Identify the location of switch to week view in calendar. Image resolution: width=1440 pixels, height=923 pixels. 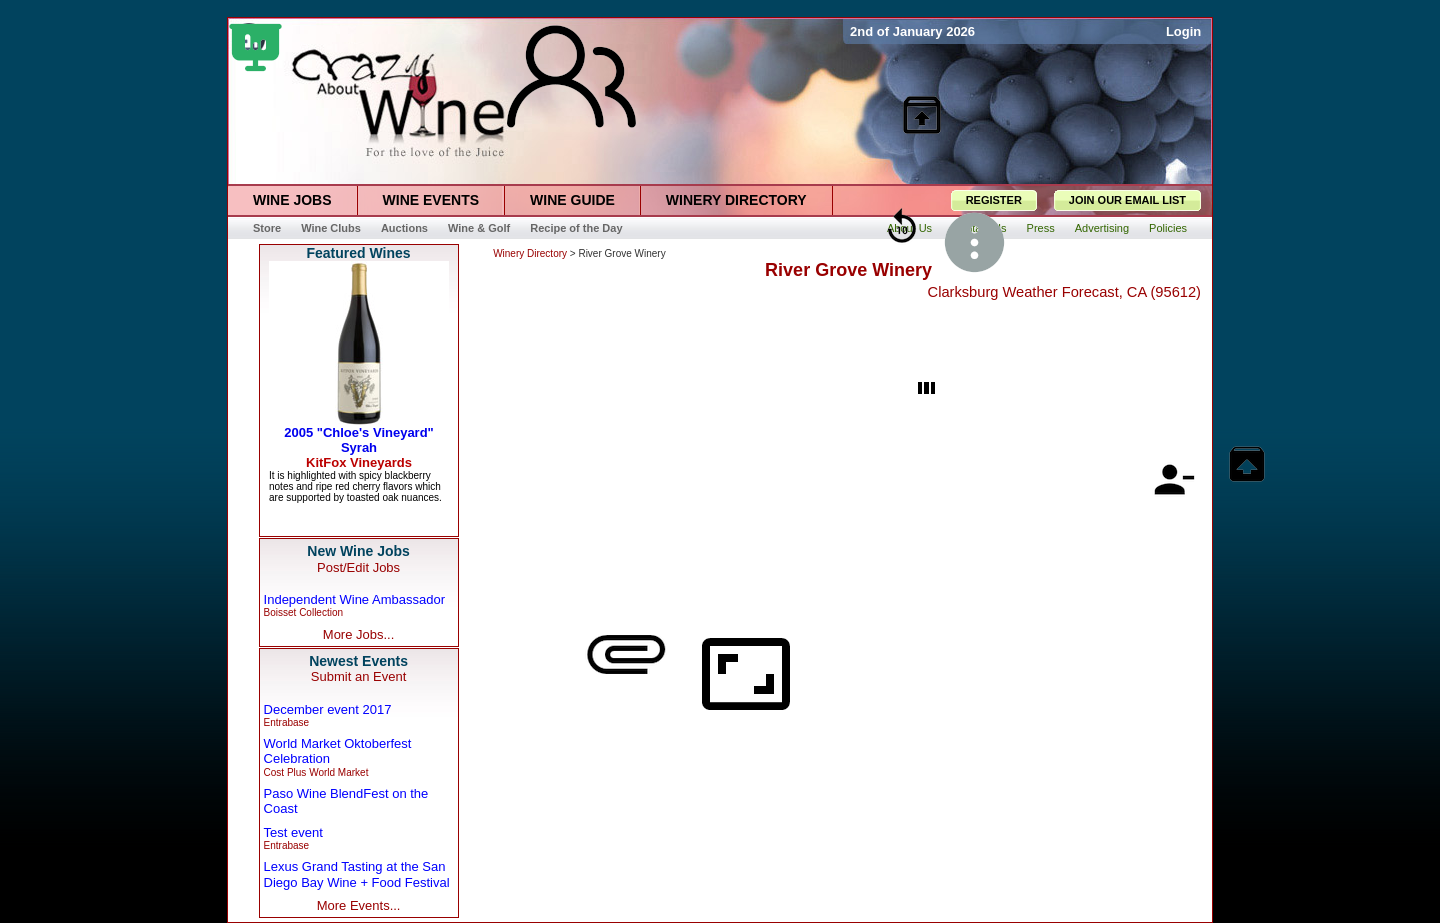
(927, 388).